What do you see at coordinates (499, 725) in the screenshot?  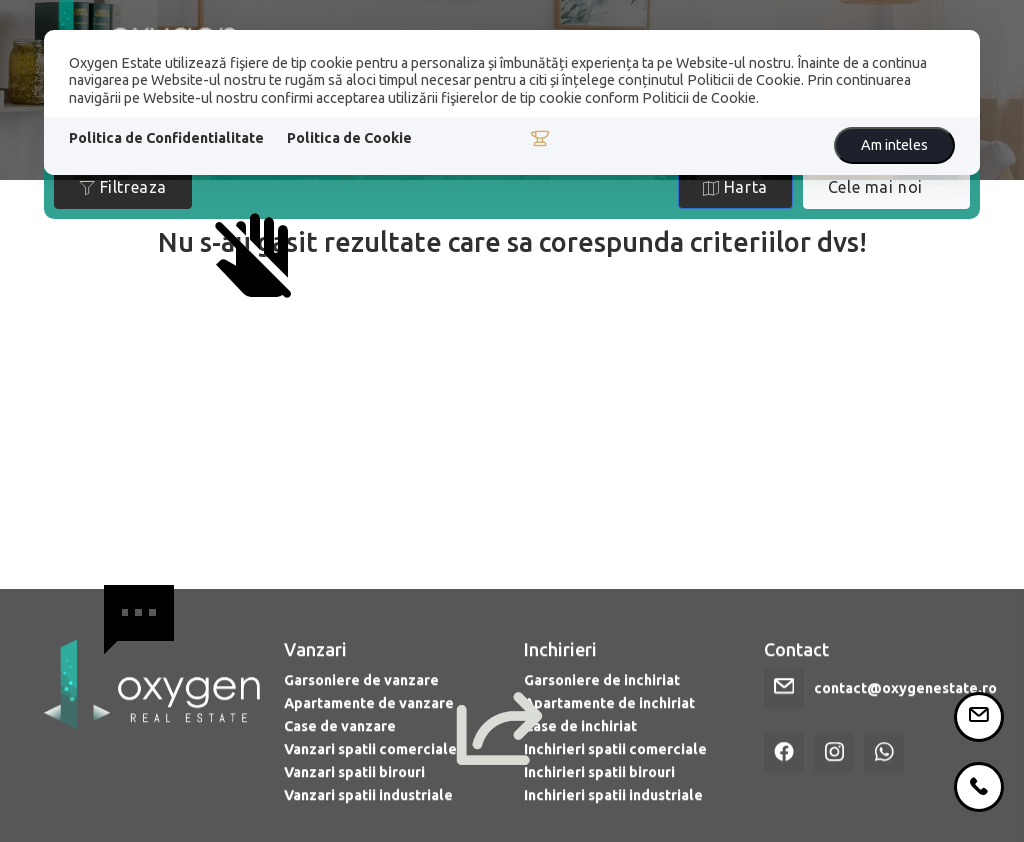 I see `share this content` at bounding box center [499, 725].